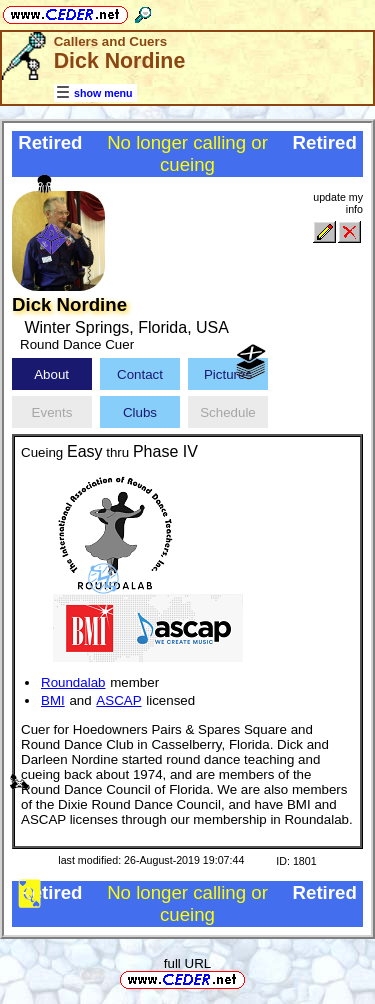  What do you see at coordinates (103, 578) in the screenshot?
I see `indicates a trapped or contained state` at bounding box center [103, 578].